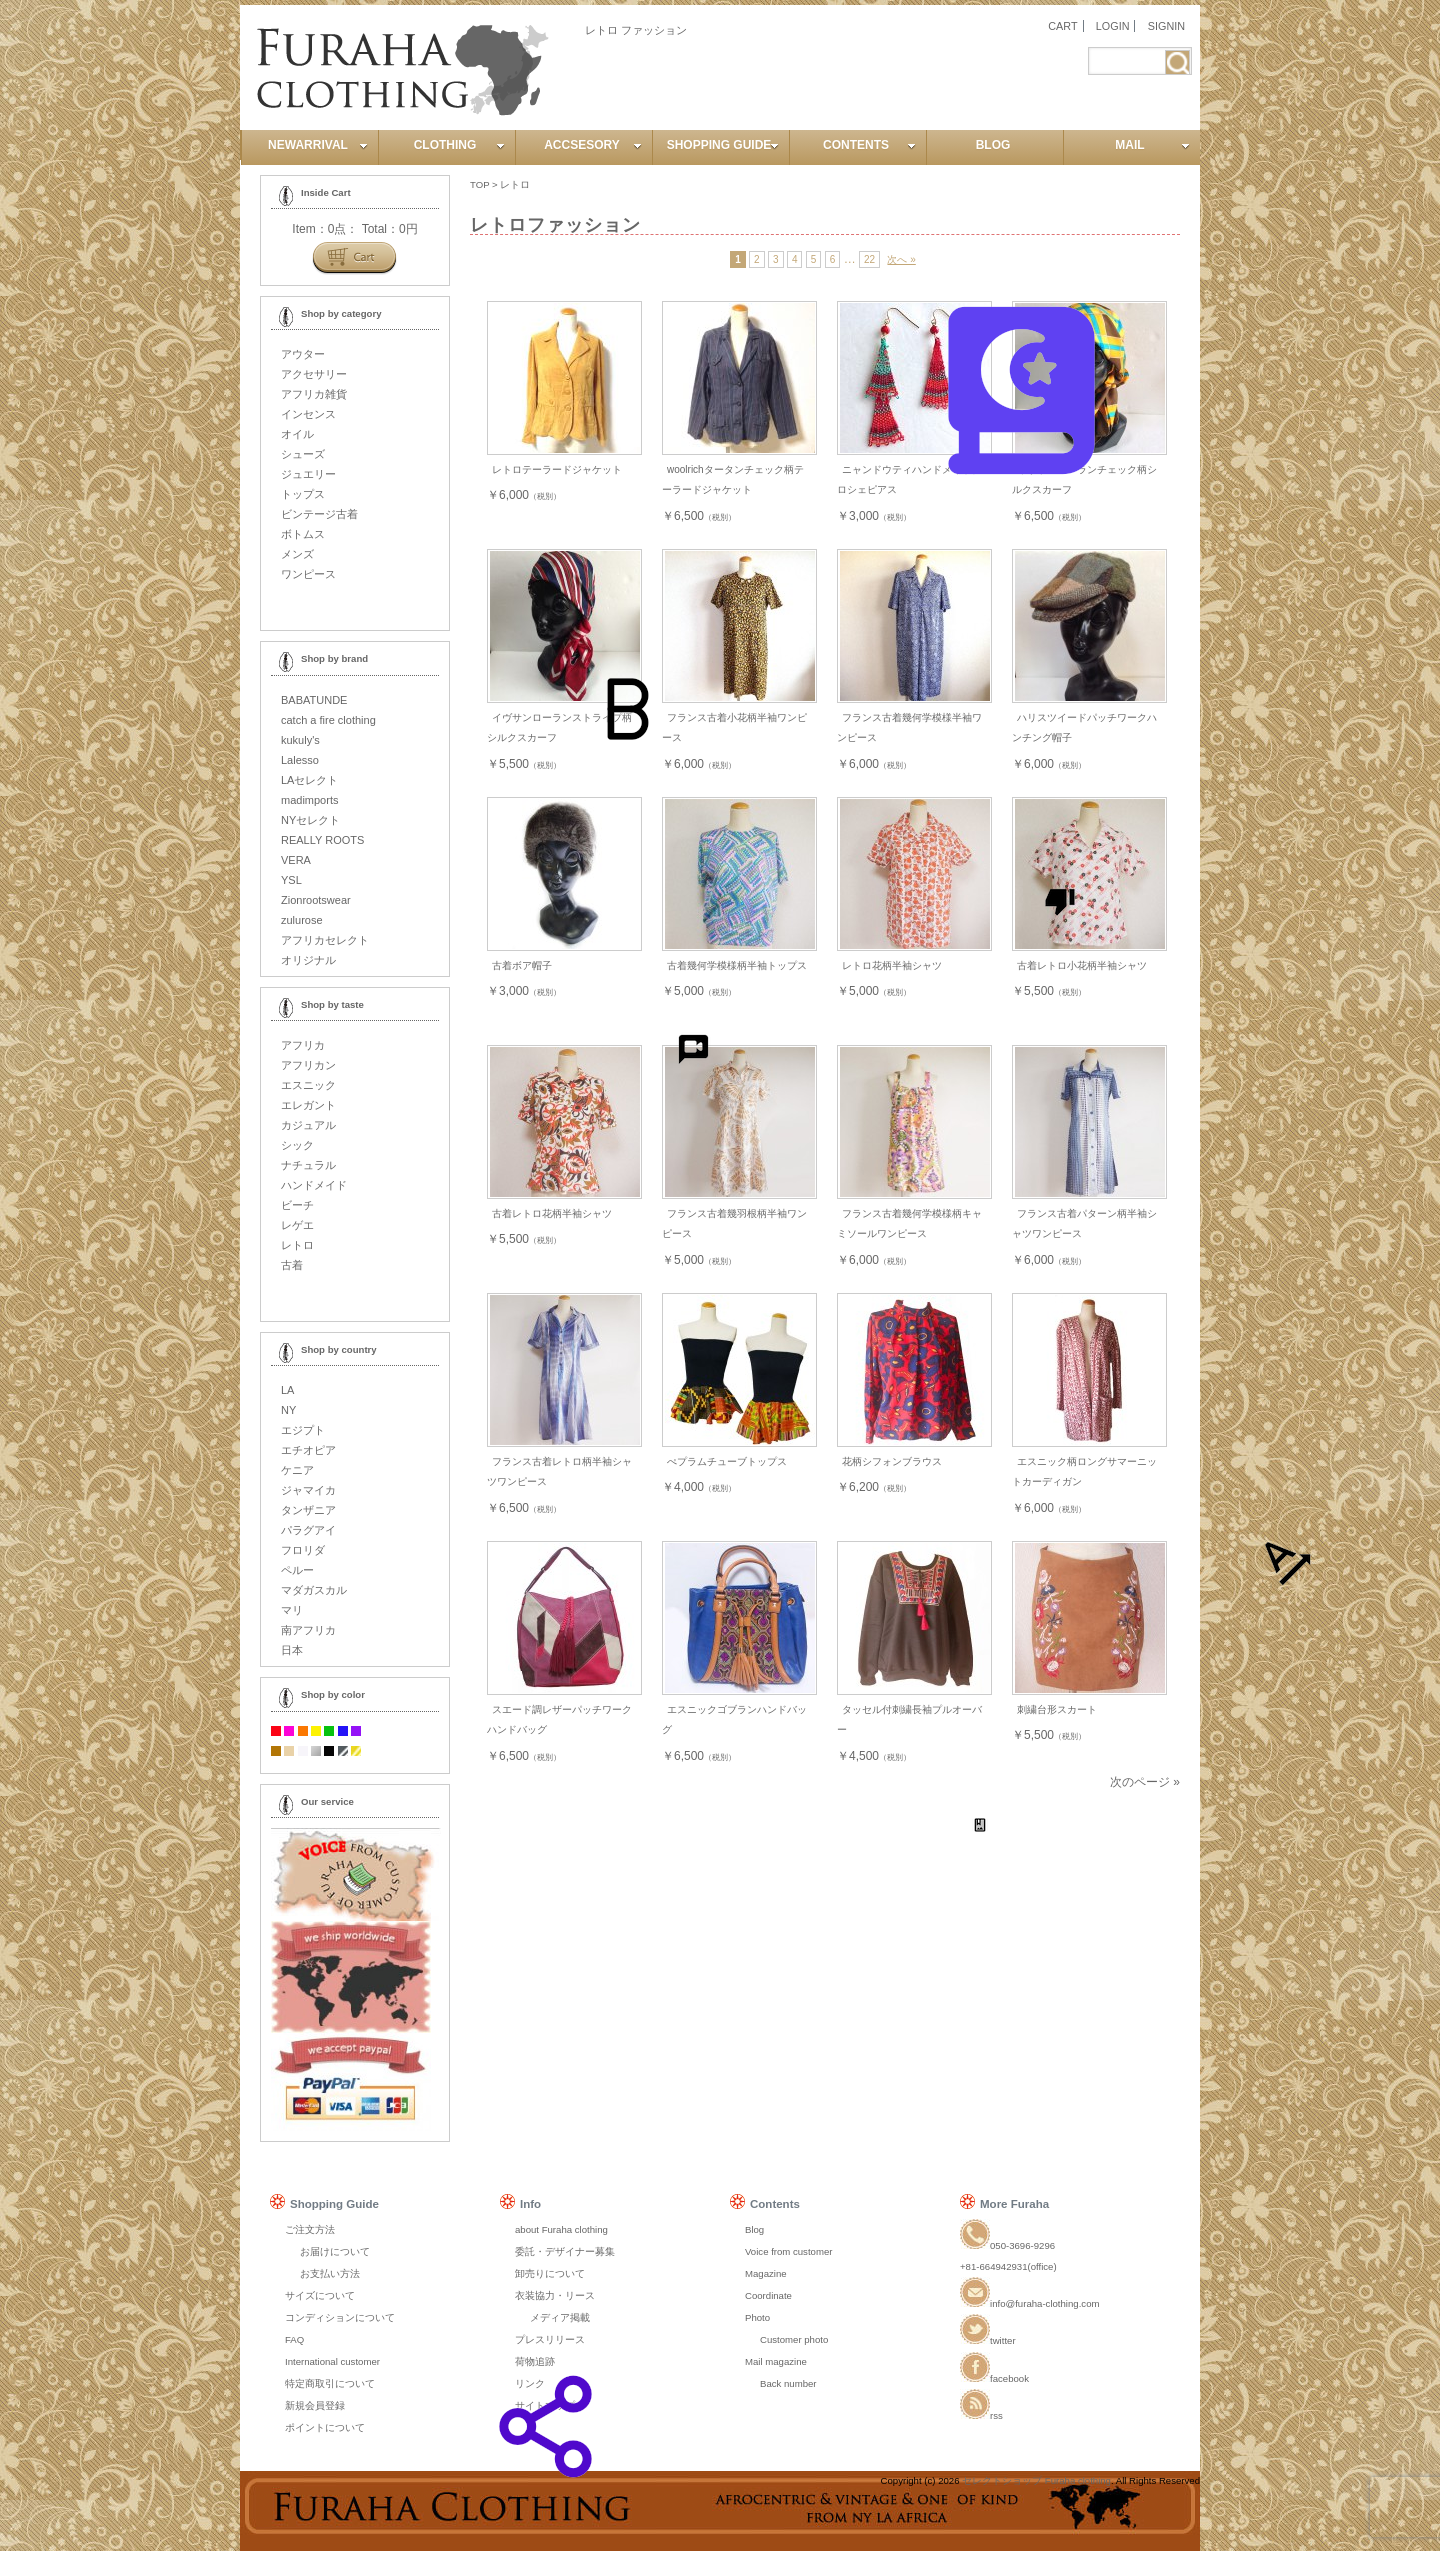  I want to click on access your photo album, so click(980, 1825).